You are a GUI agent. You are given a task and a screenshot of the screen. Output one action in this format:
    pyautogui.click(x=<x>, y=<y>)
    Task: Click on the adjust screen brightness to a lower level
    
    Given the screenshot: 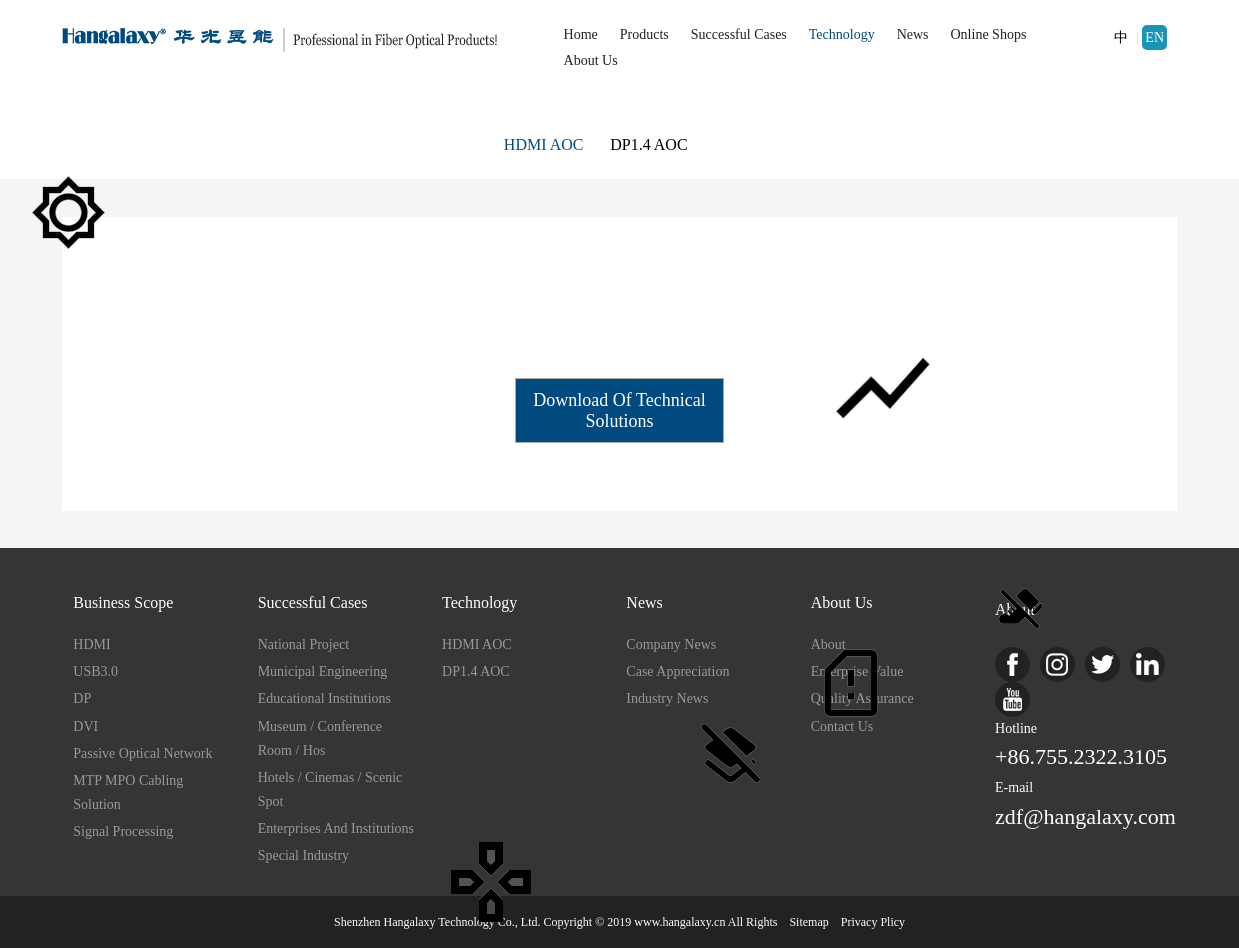 What is the action you would take?
    pyautogui.click(x=68, y=212)
    